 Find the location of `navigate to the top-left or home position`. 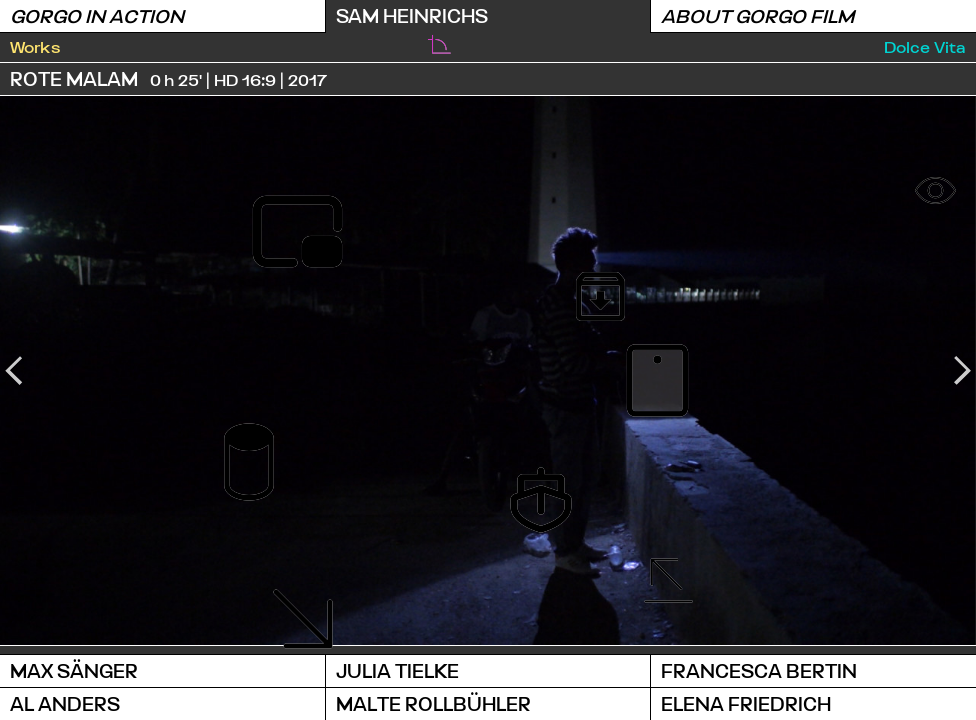

navigate to the top-left or home position is located at coordinates (666, 580).